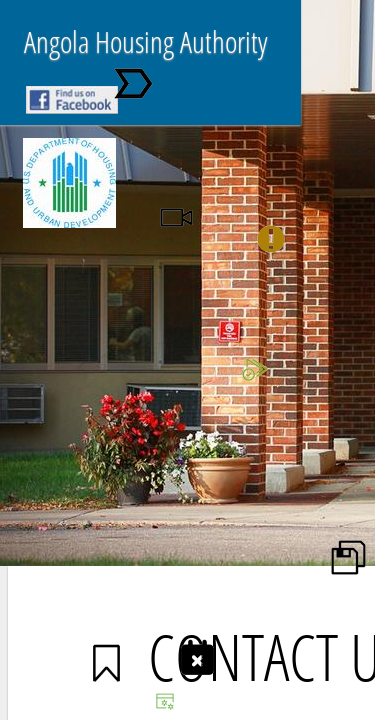 The width and height of the screenshot is (375, 720). What do you see at coordinates (348, 557) in the screenshot?
I see `save all open files at once` at bounding box center [348, 557].